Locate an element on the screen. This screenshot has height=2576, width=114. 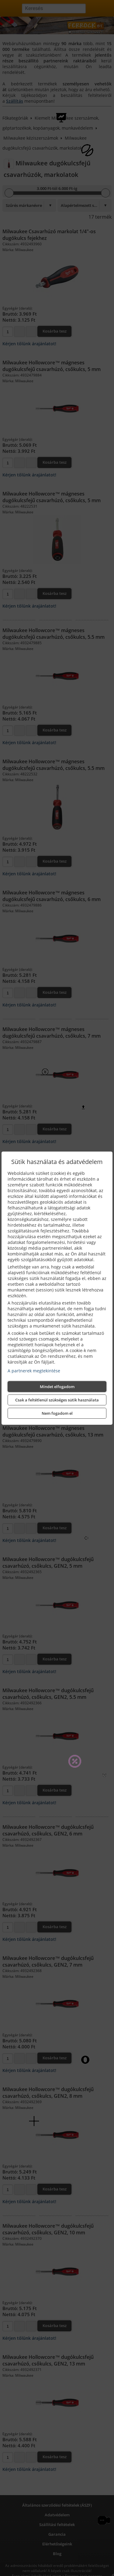
start a presentation or slideshow is located at coordinates (61, 118).